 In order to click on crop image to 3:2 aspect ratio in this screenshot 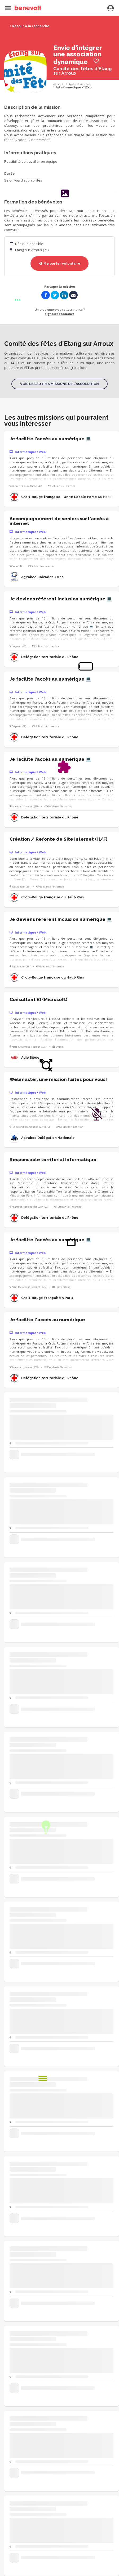, I will do `click(71, 1242)`.